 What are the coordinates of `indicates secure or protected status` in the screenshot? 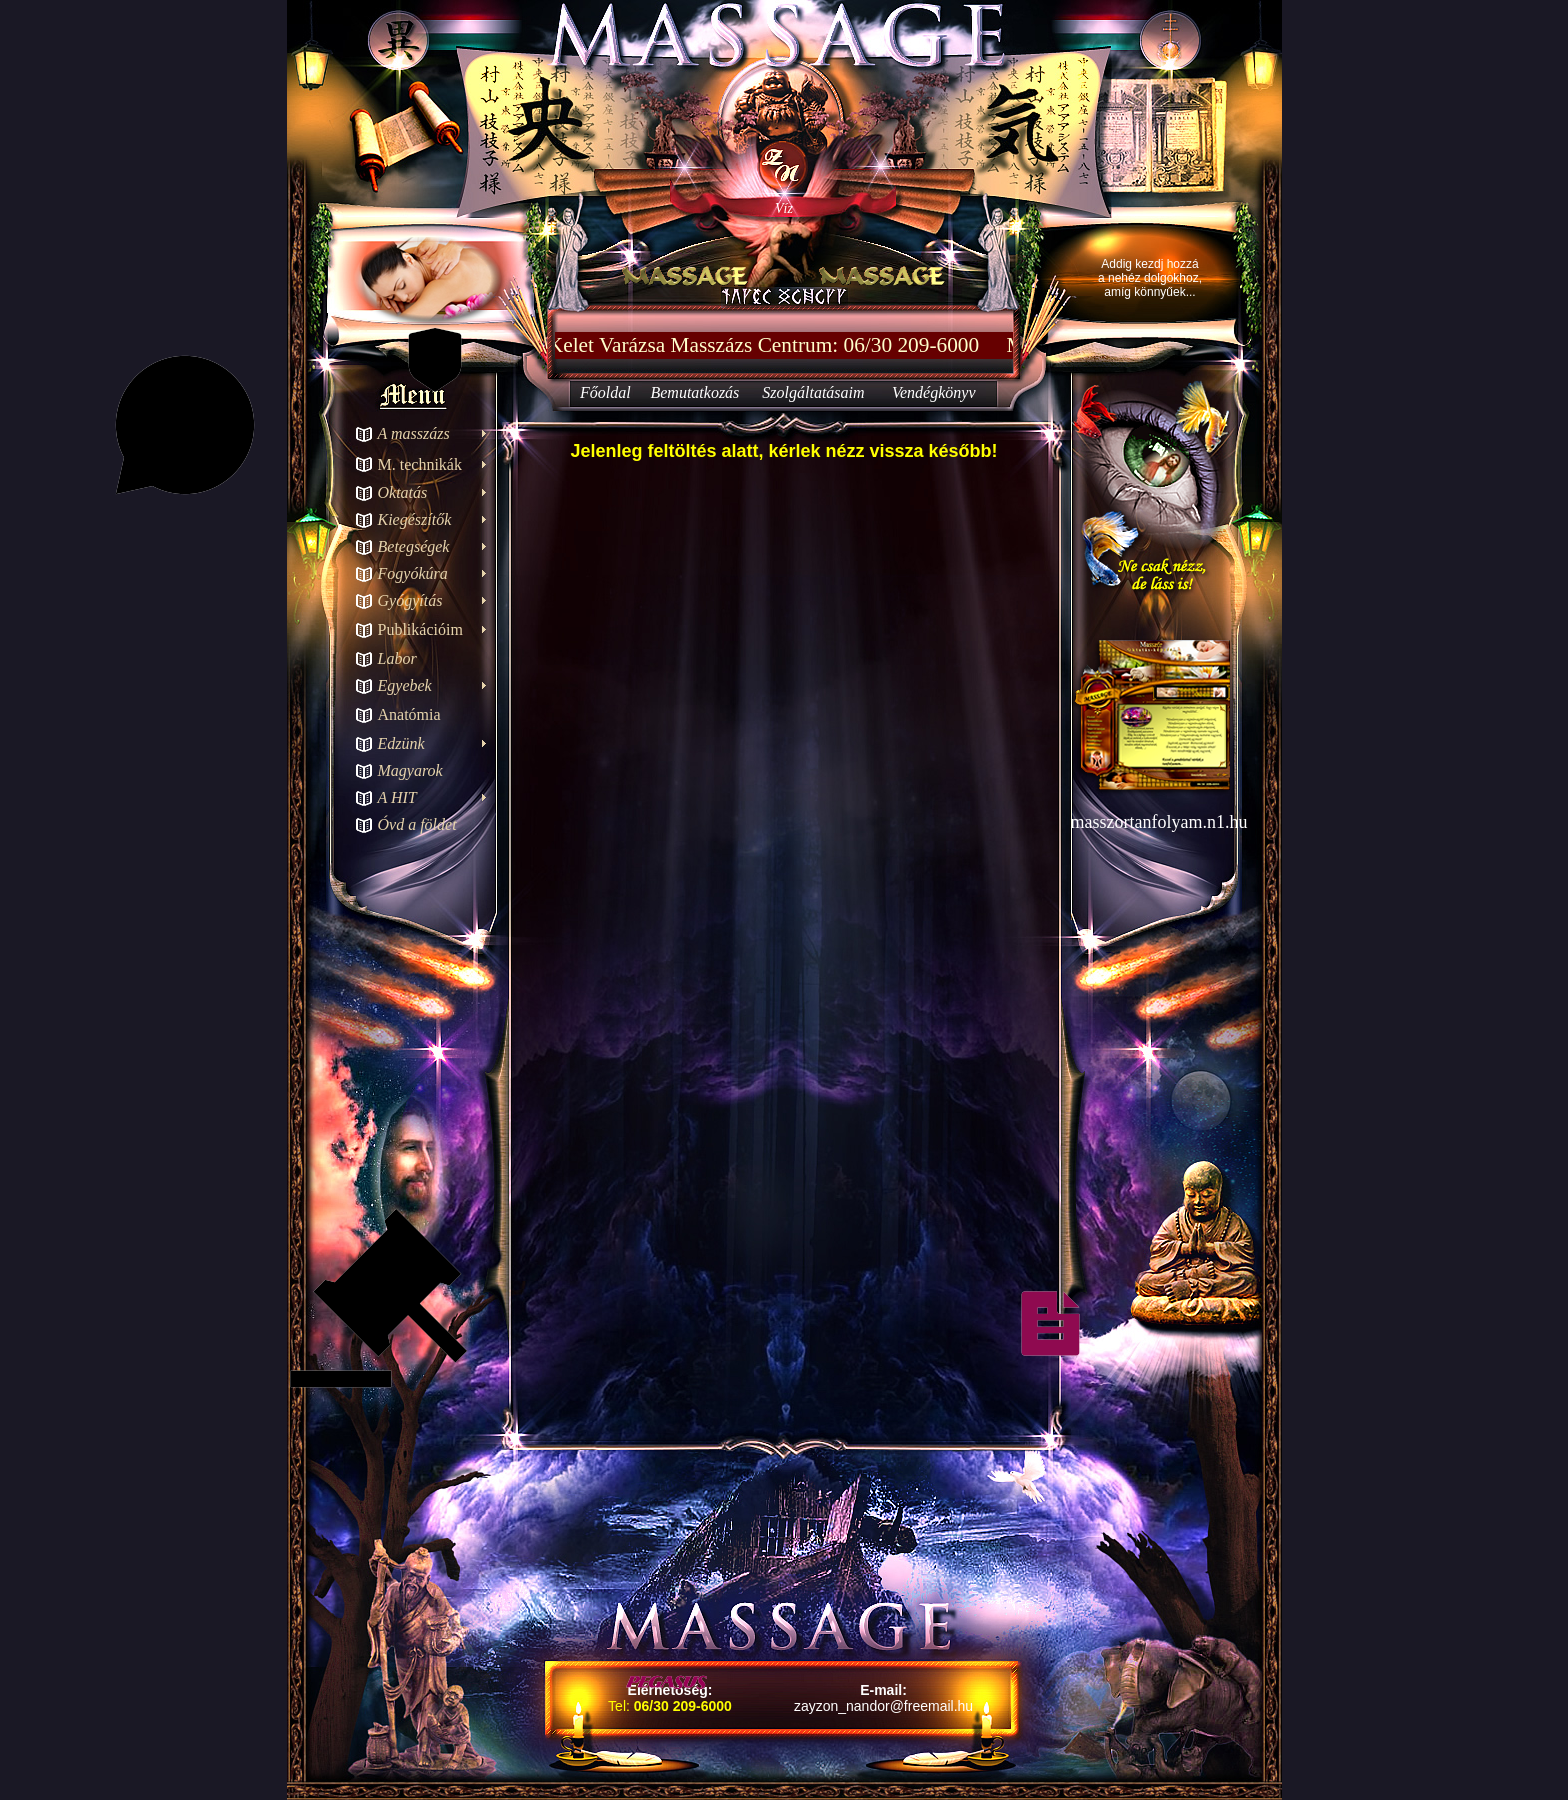 It's located at (435, 360).